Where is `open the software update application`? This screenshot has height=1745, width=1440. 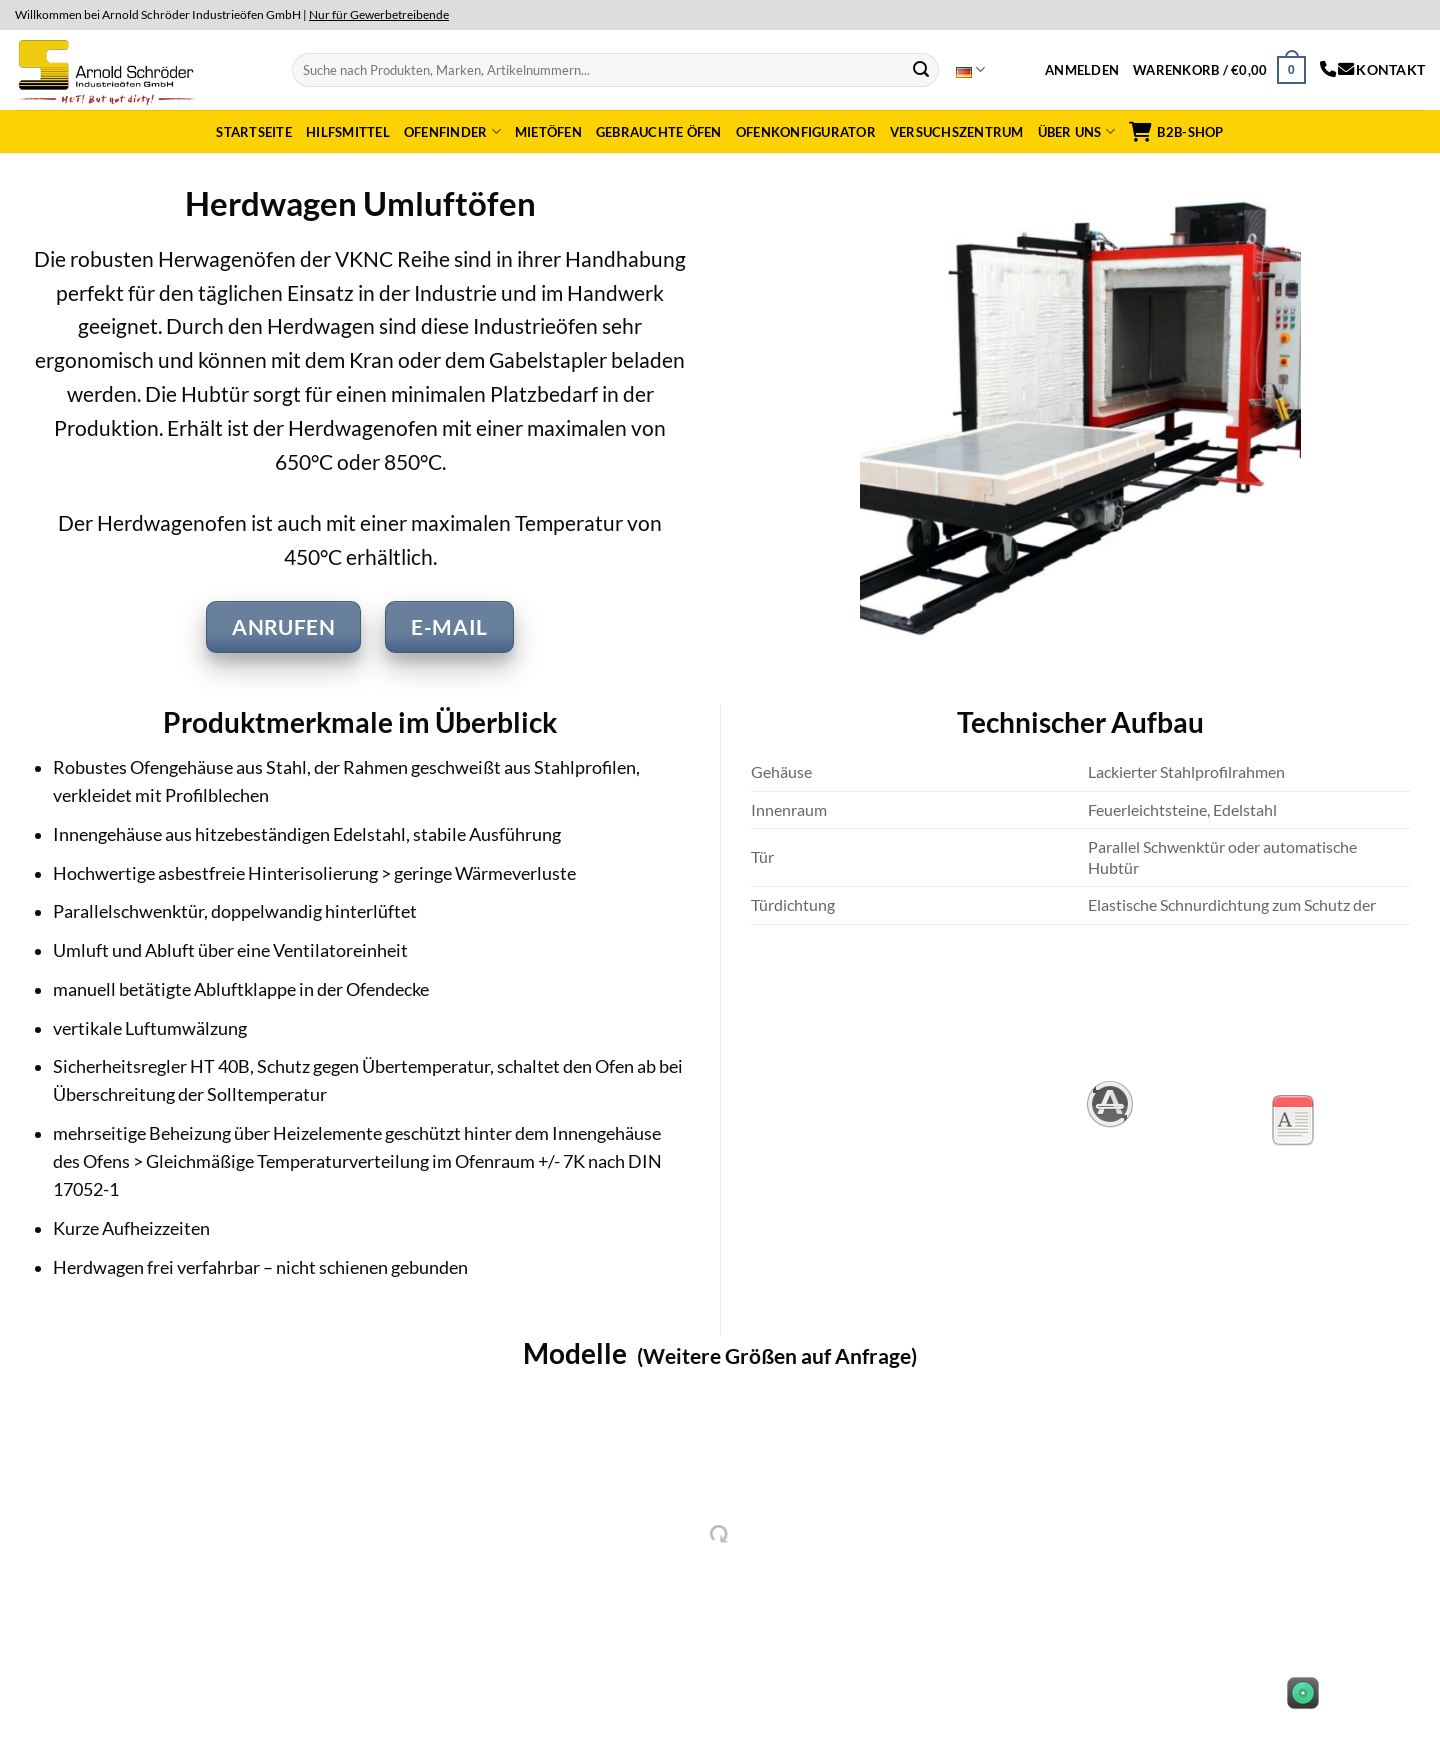
open the software update application is located at coordinates (1110, 1104).